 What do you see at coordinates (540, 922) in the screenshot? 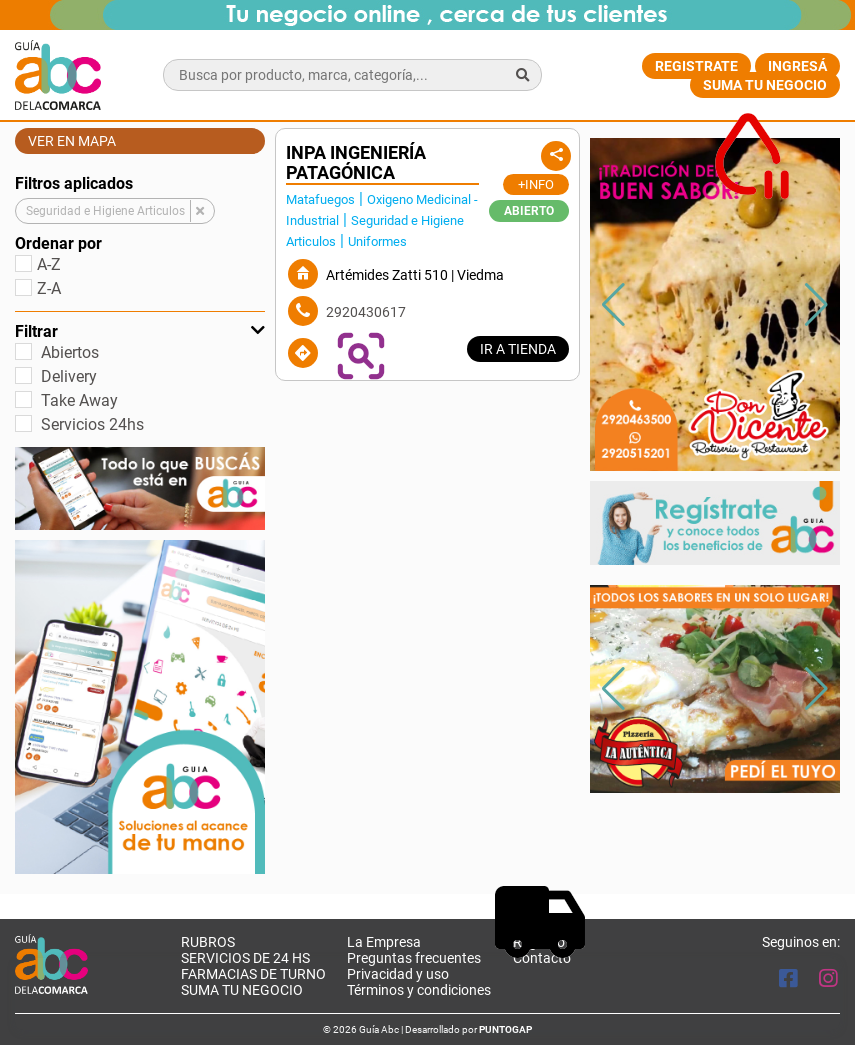
I see `track your delivery status` at bounding box center [540, 922].